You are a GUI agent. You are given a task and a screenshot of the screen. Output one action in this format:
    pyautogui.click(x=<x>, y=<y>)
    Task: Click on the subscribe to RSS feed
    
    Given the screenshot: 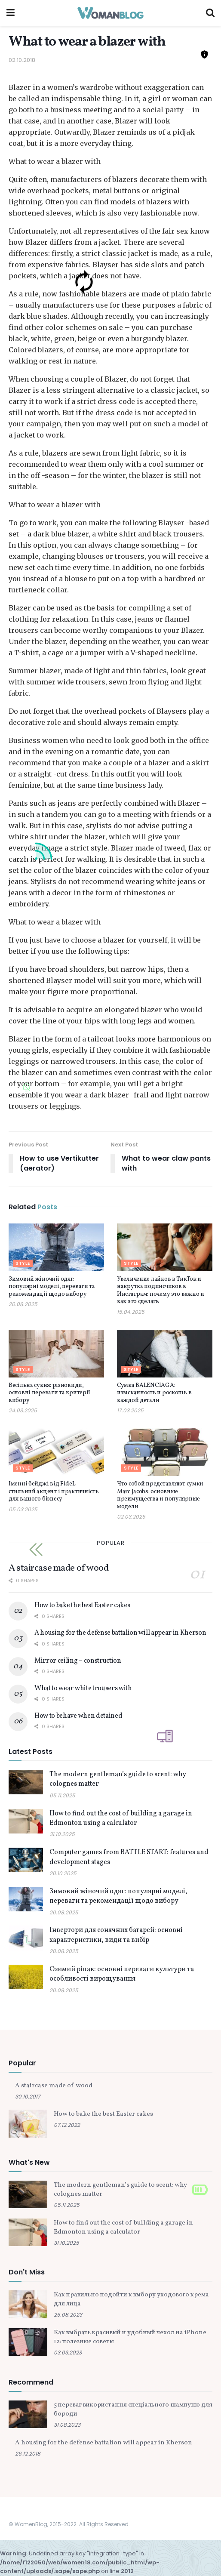 What is the action you would take?
    pyautogui.click(x=42, y=852)
    